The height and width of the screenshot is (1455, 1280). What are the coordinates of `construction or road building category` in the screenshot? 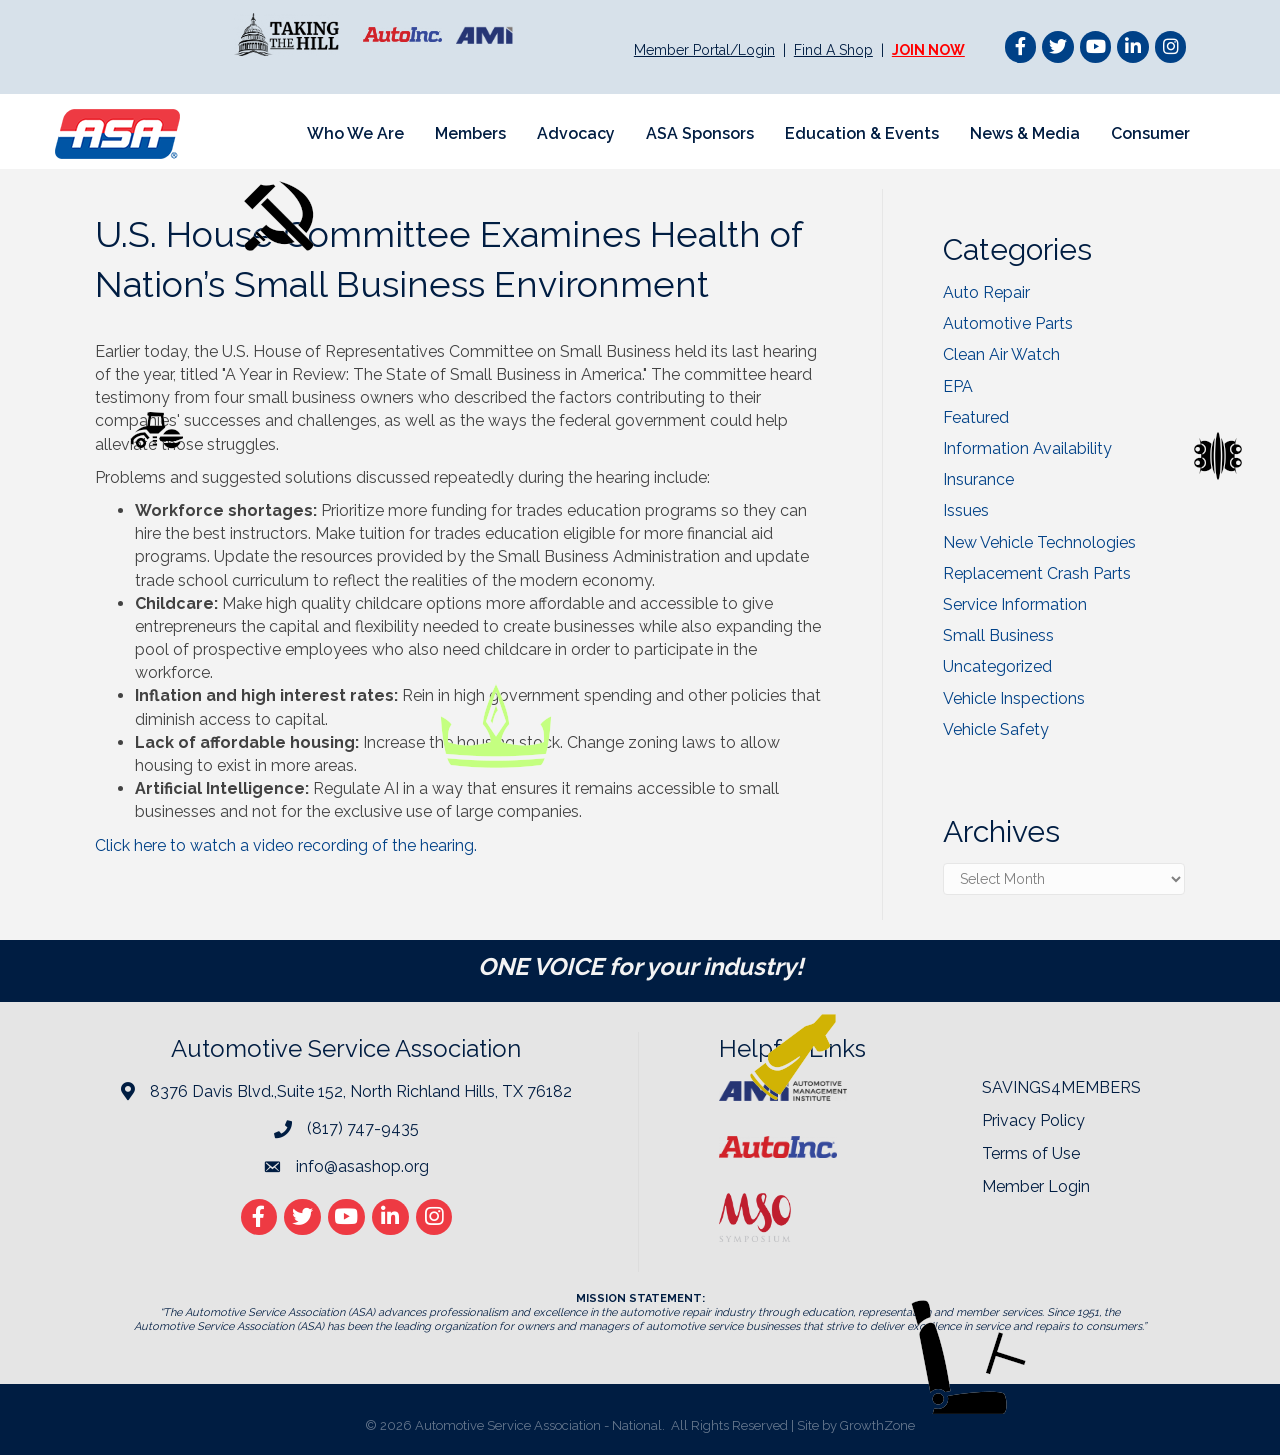 It's located at (157, 428).